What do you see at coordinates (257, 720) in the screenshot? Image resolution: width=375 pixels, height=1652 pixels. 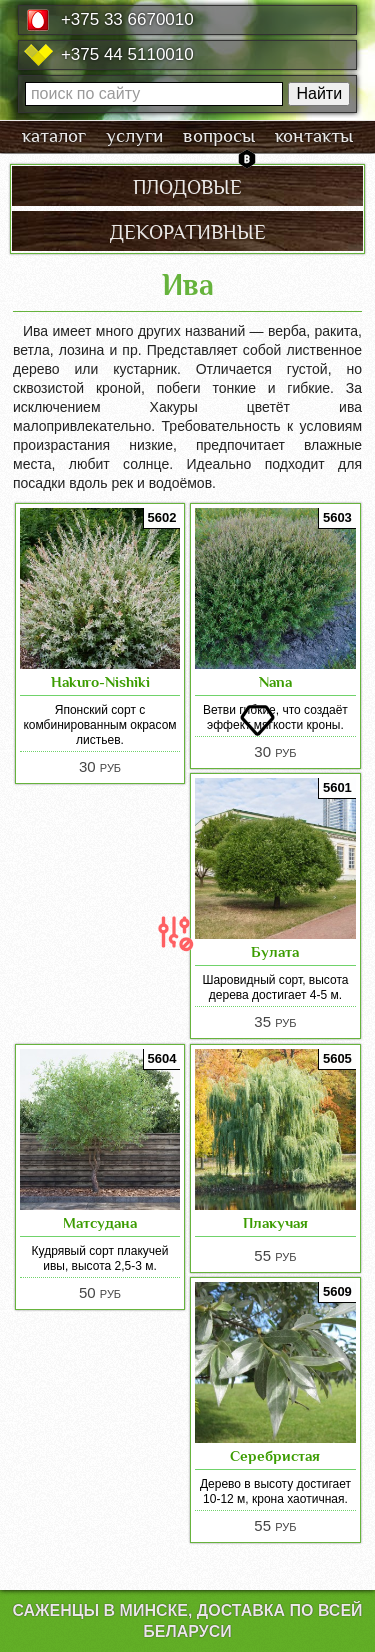 I see `open Sketch design app` at bounding box center [257, 720].